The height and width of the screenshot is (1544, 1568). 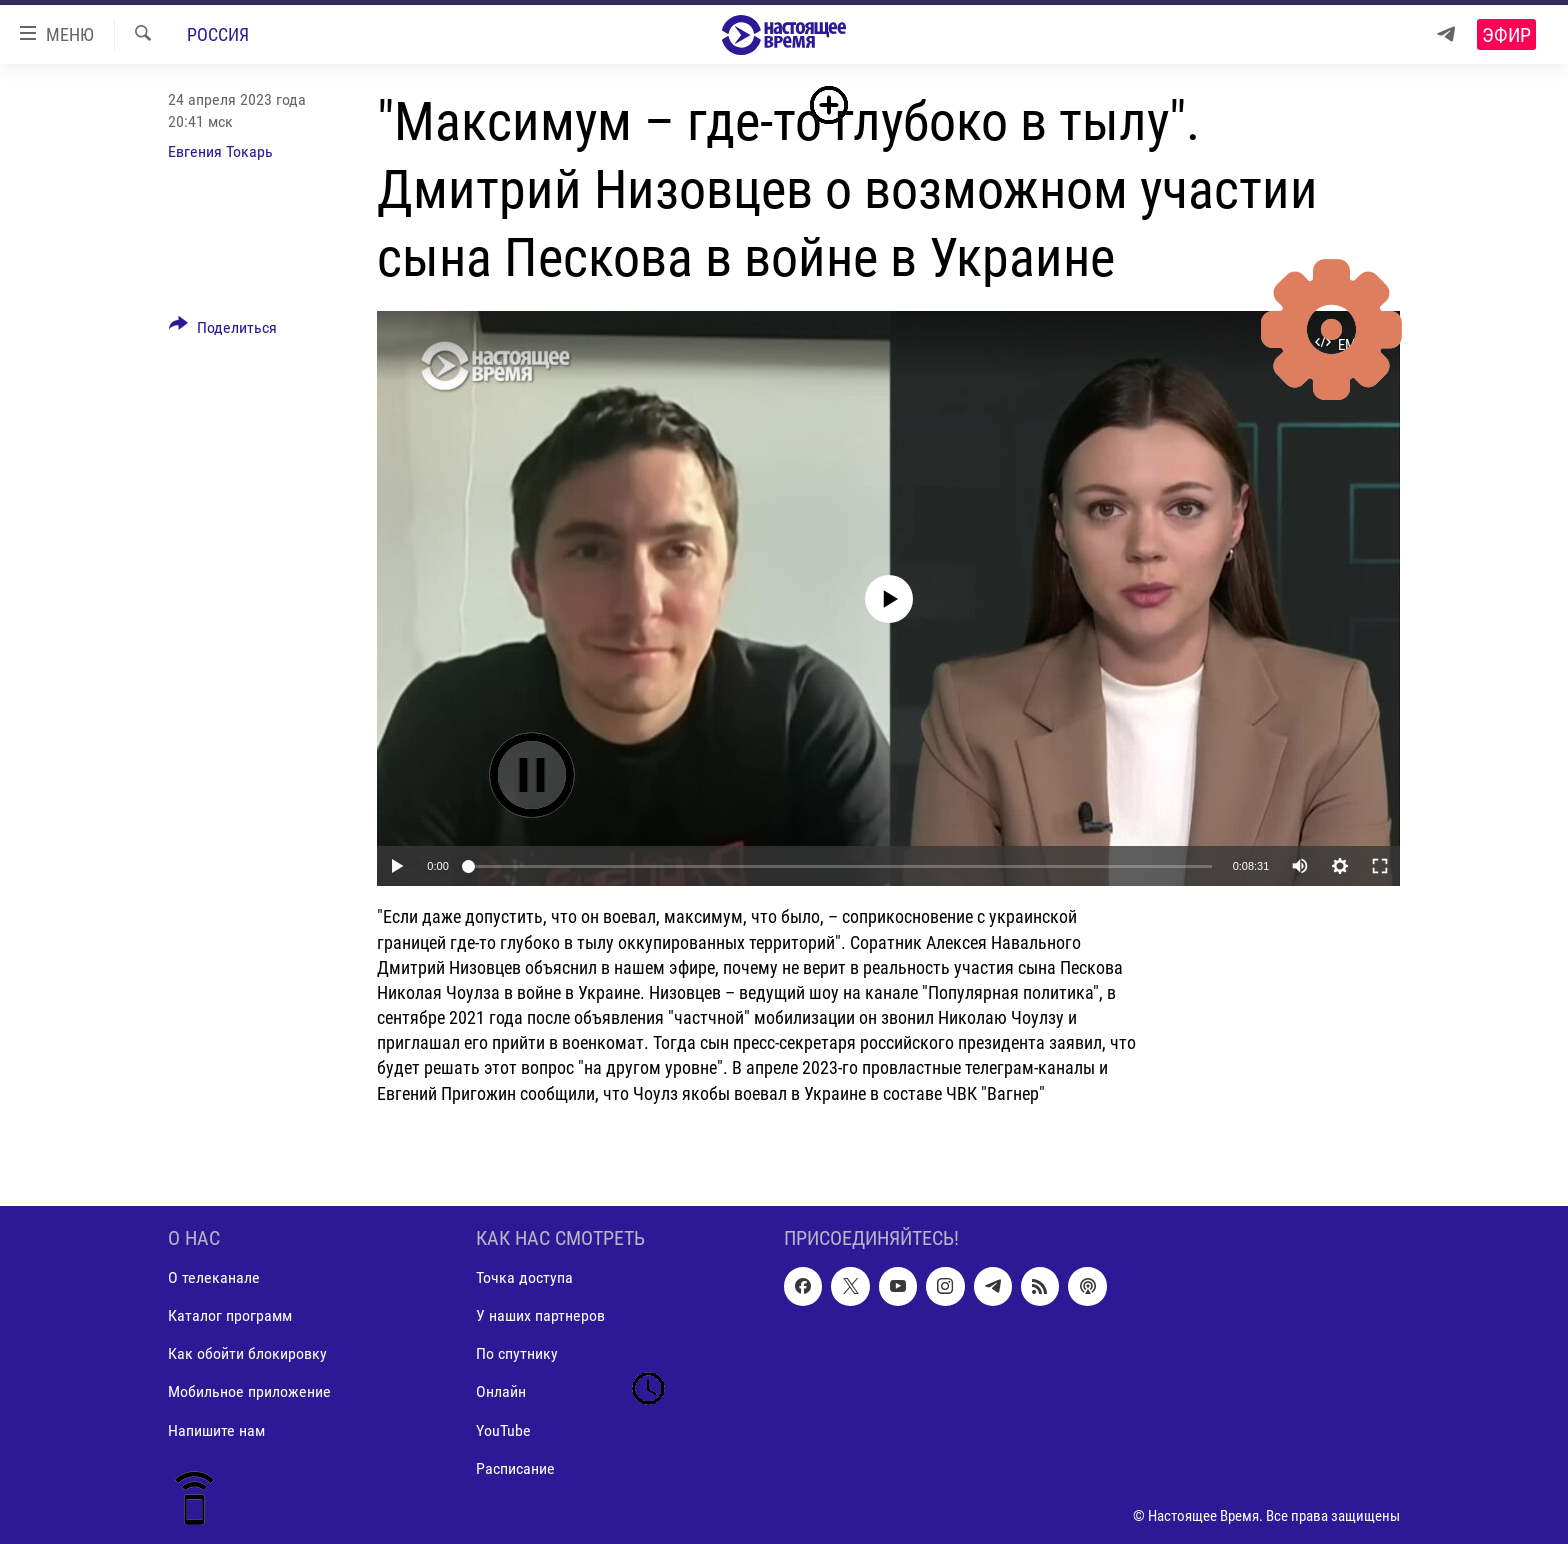 I want to click on view schedule or upcoming events, so click(x=648, y=1388).